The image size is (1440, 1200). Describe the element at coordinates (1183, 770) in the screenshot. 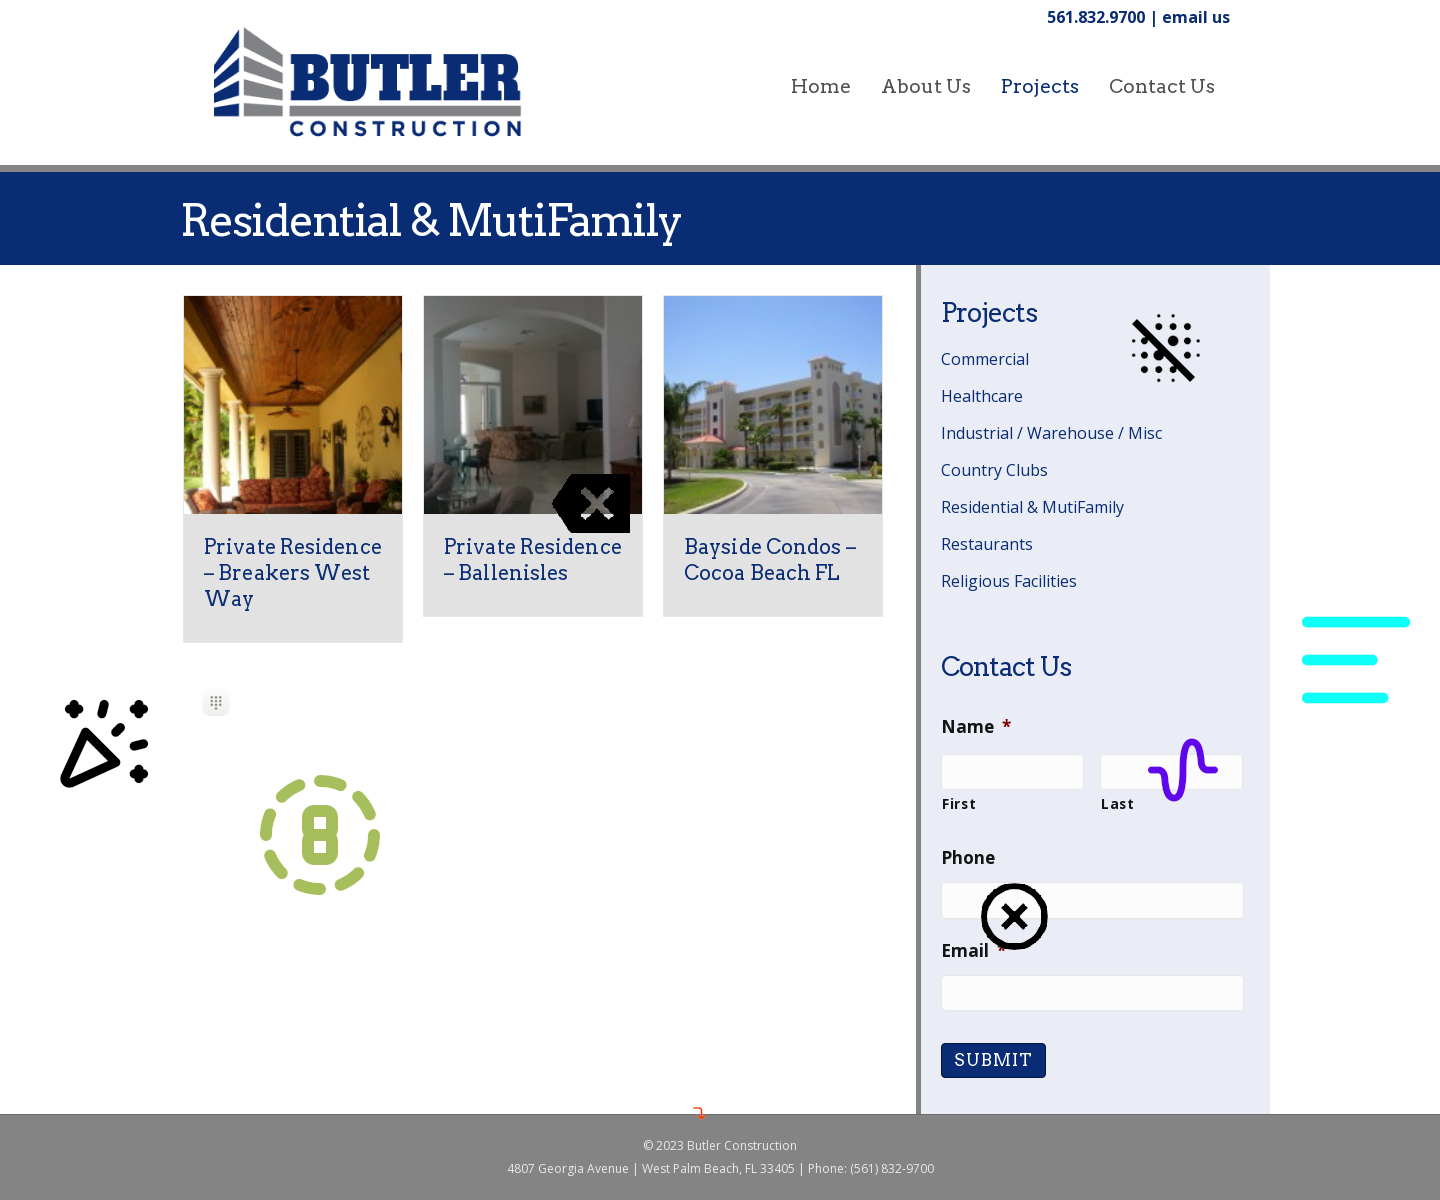

I see `adjust audio or sound wave settings` at that location.